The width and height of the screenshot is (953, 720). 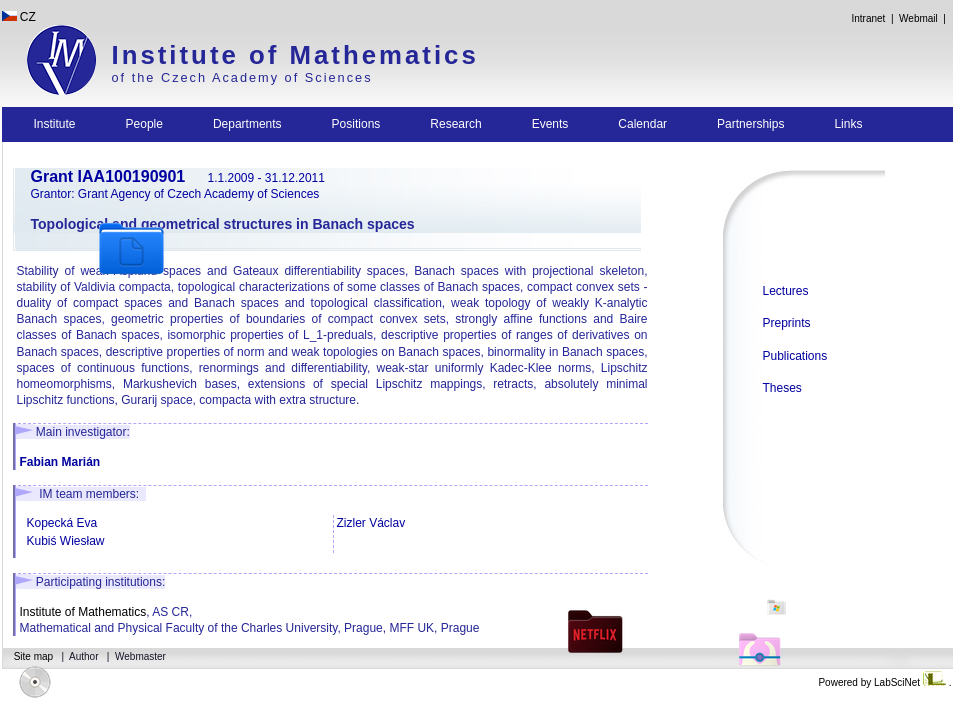 I want to click on open your documents folder, so click(x=131, y=248).